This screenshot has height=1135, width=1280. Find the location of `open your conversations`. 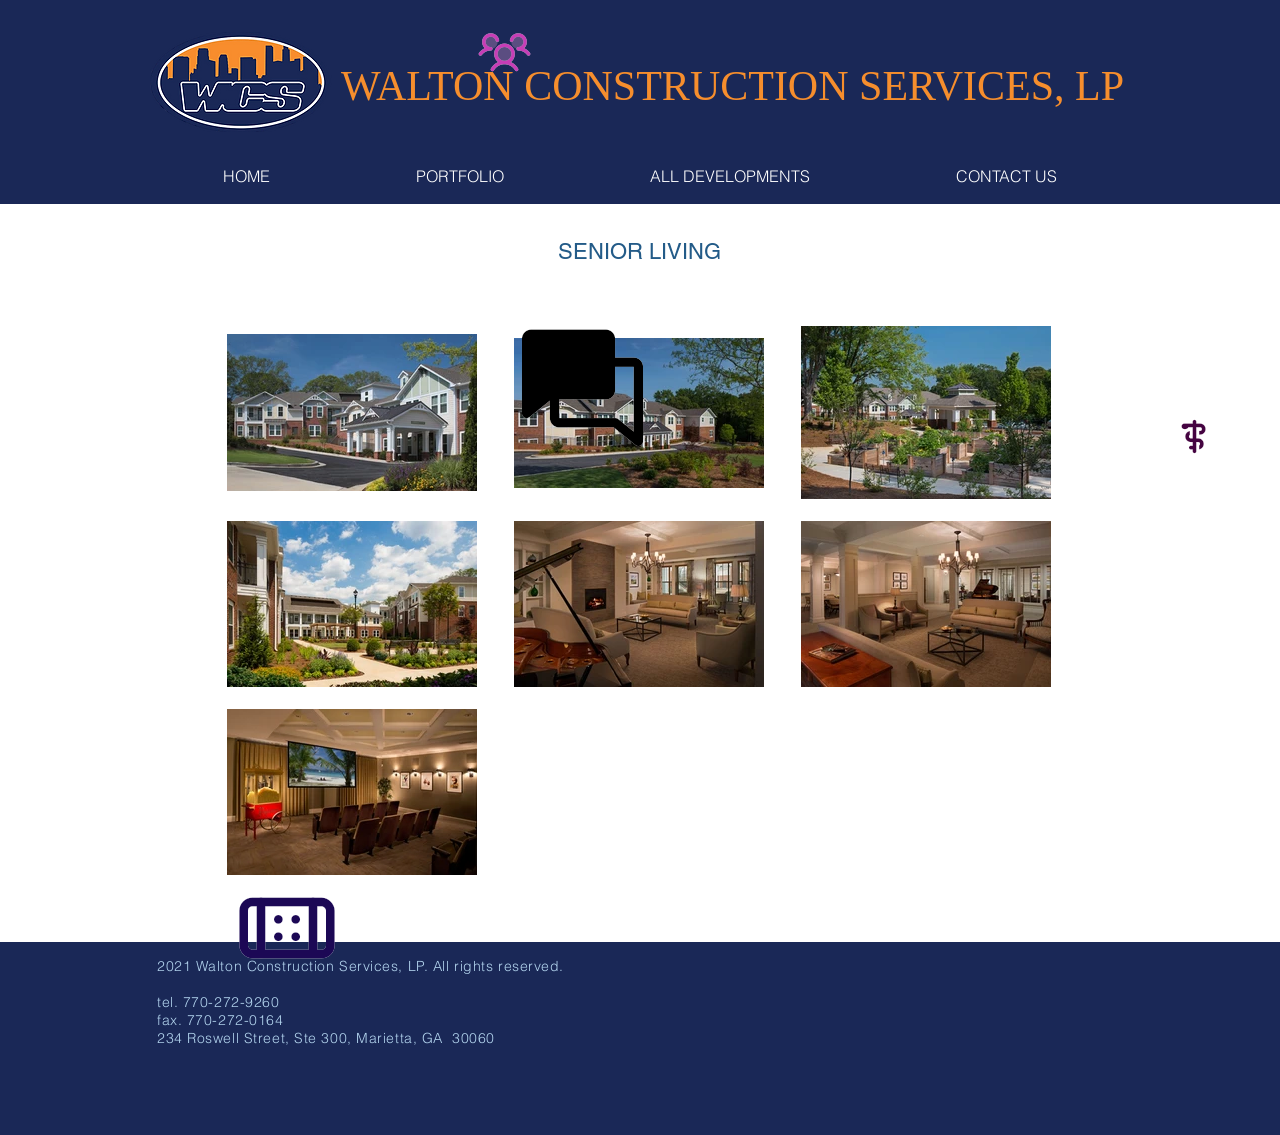

open your conversations is located at coordinates (582, 385).